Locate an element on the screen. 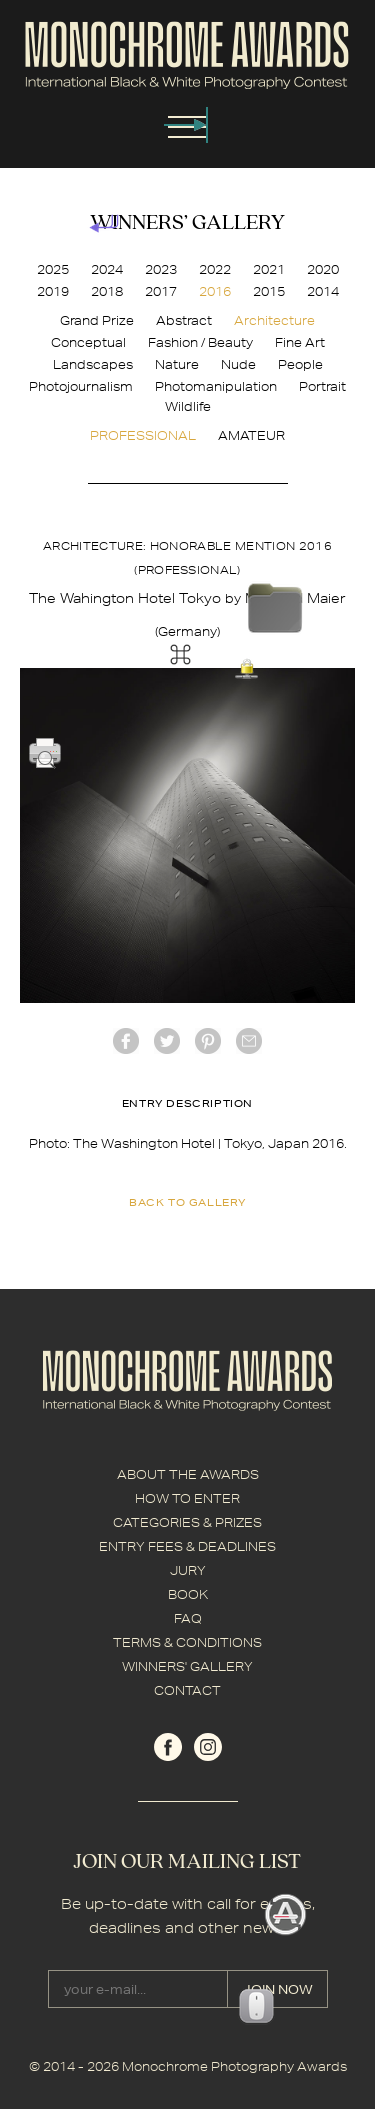 This screenshot has height=2109, width=375. open folder to view files is located at coordinates (275, 608).